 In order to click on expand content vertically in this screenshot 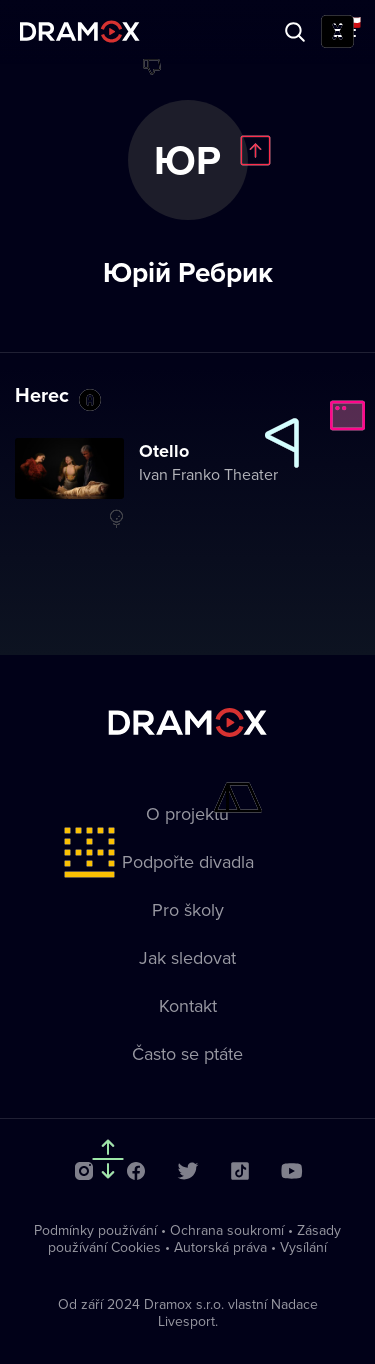, I will do `click(108, 1159)`.